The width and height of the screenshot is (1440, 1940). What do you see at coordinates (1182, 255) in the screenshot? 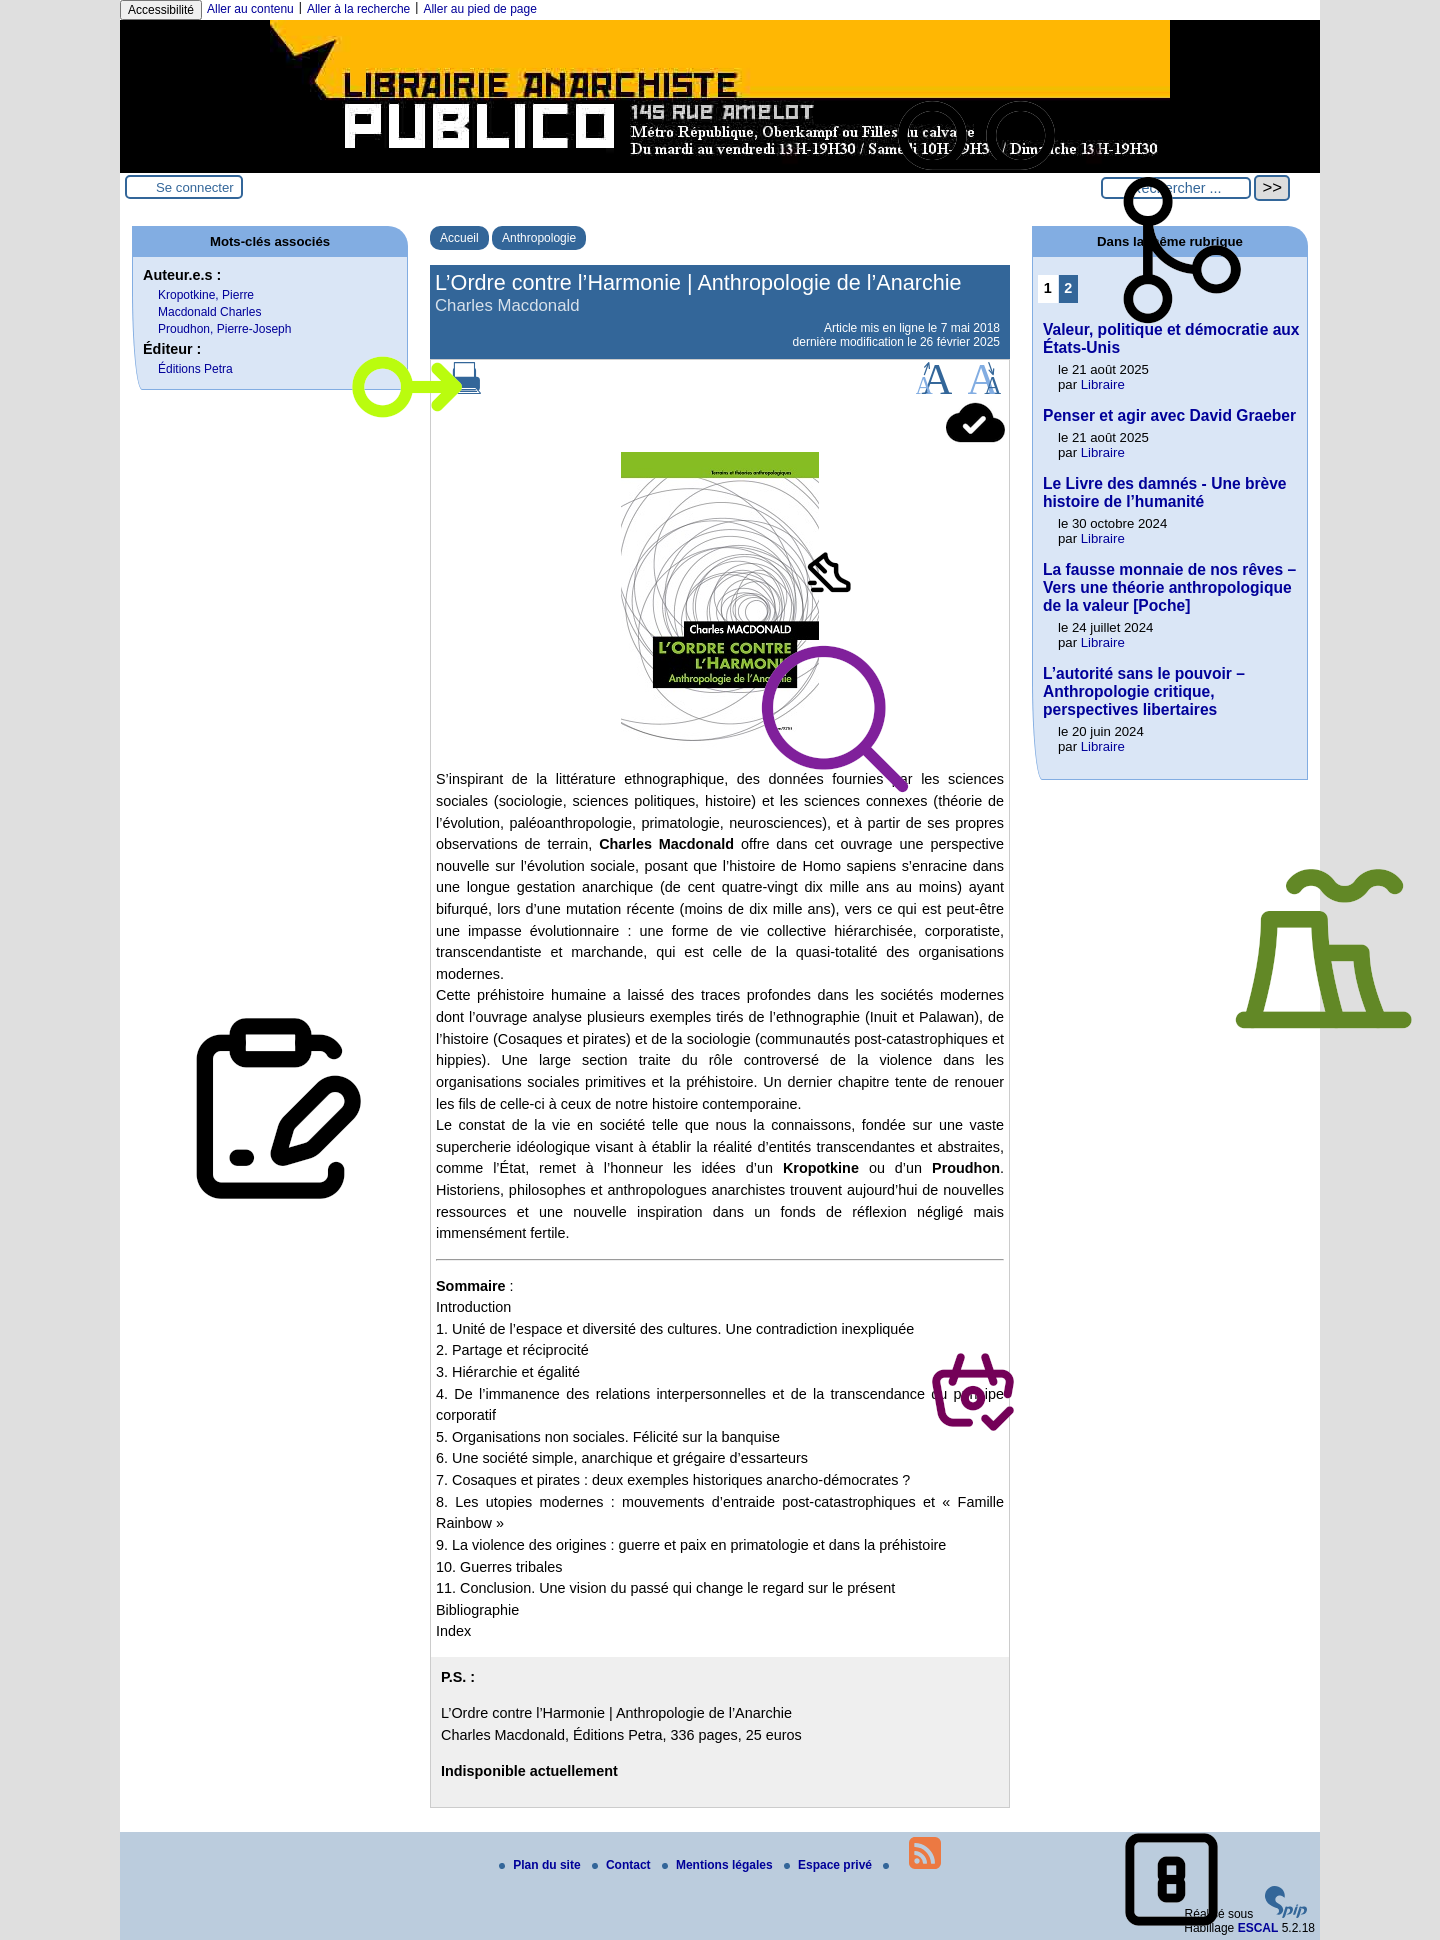
I see `merge branches in version control` at bounding box center [1182, 255].